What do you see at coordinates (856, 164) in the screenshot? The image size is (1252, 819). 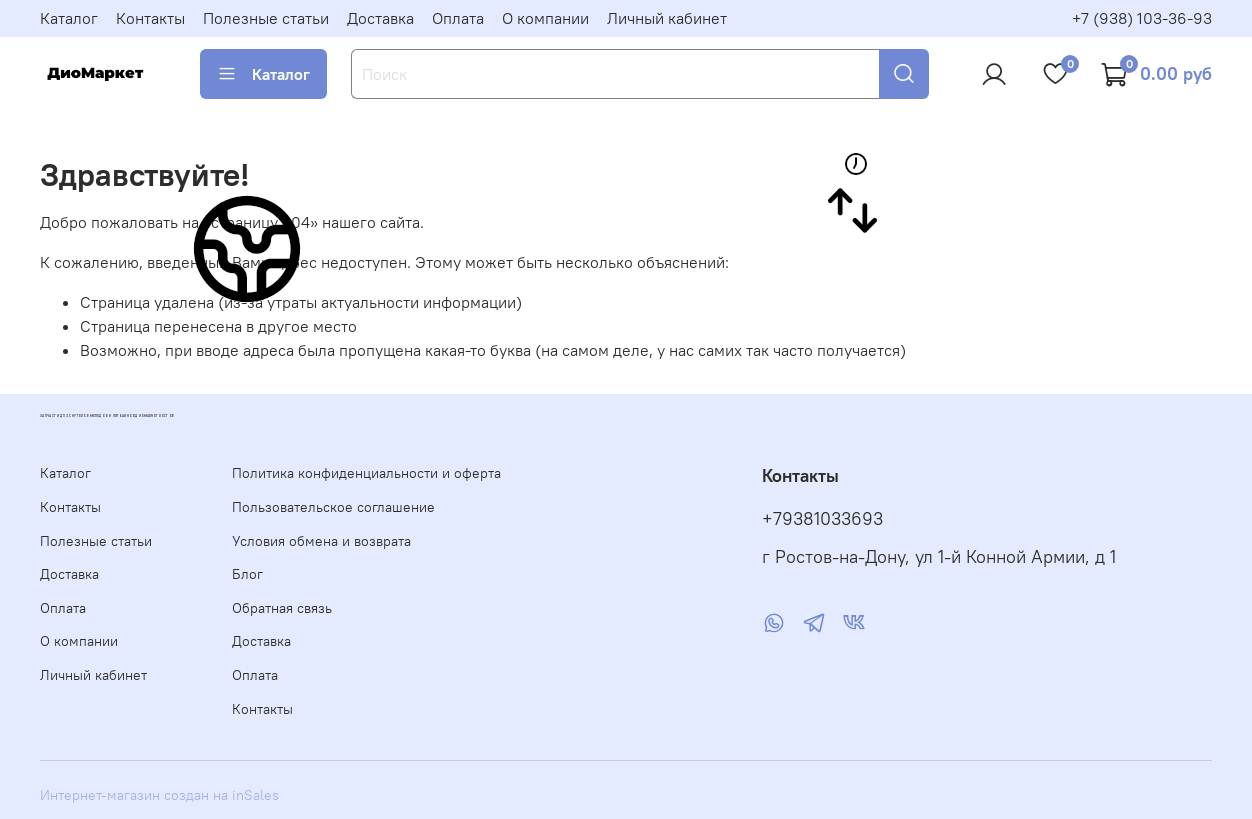 I see `view current time` at bounding box center [856, 164].